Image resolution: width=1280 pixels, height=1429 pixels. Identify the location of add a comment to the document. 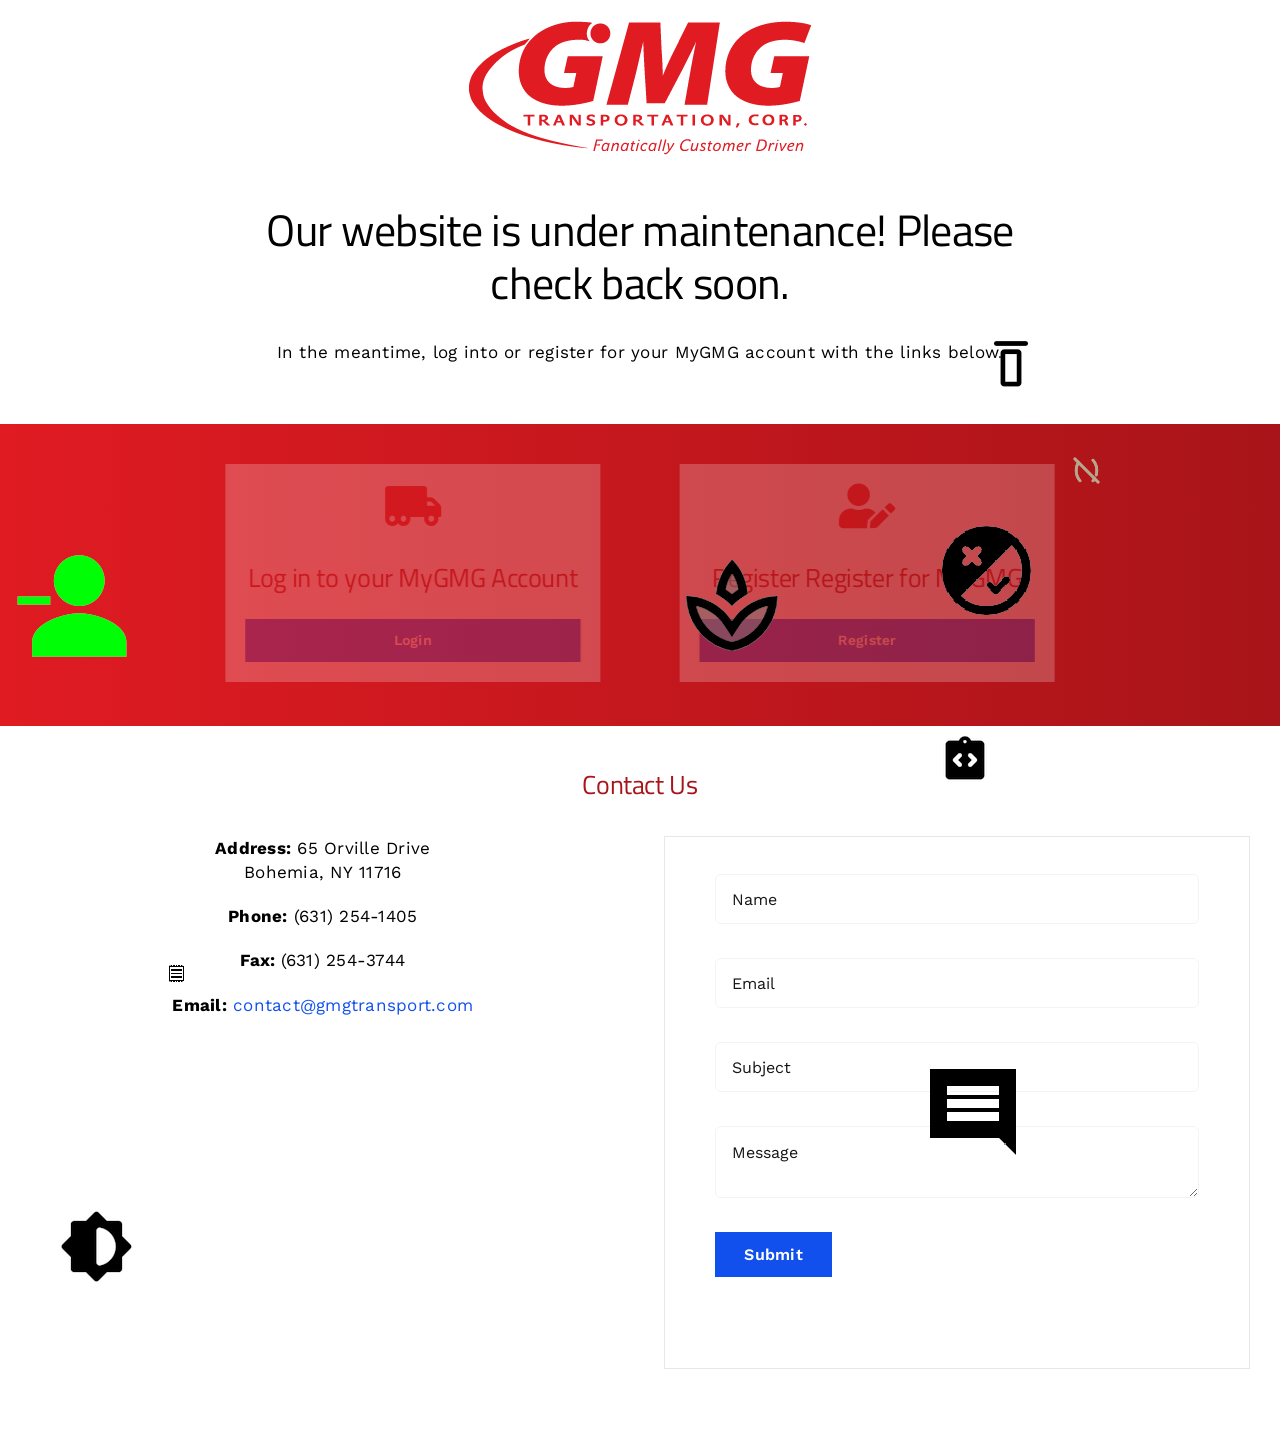
(973, 1112).